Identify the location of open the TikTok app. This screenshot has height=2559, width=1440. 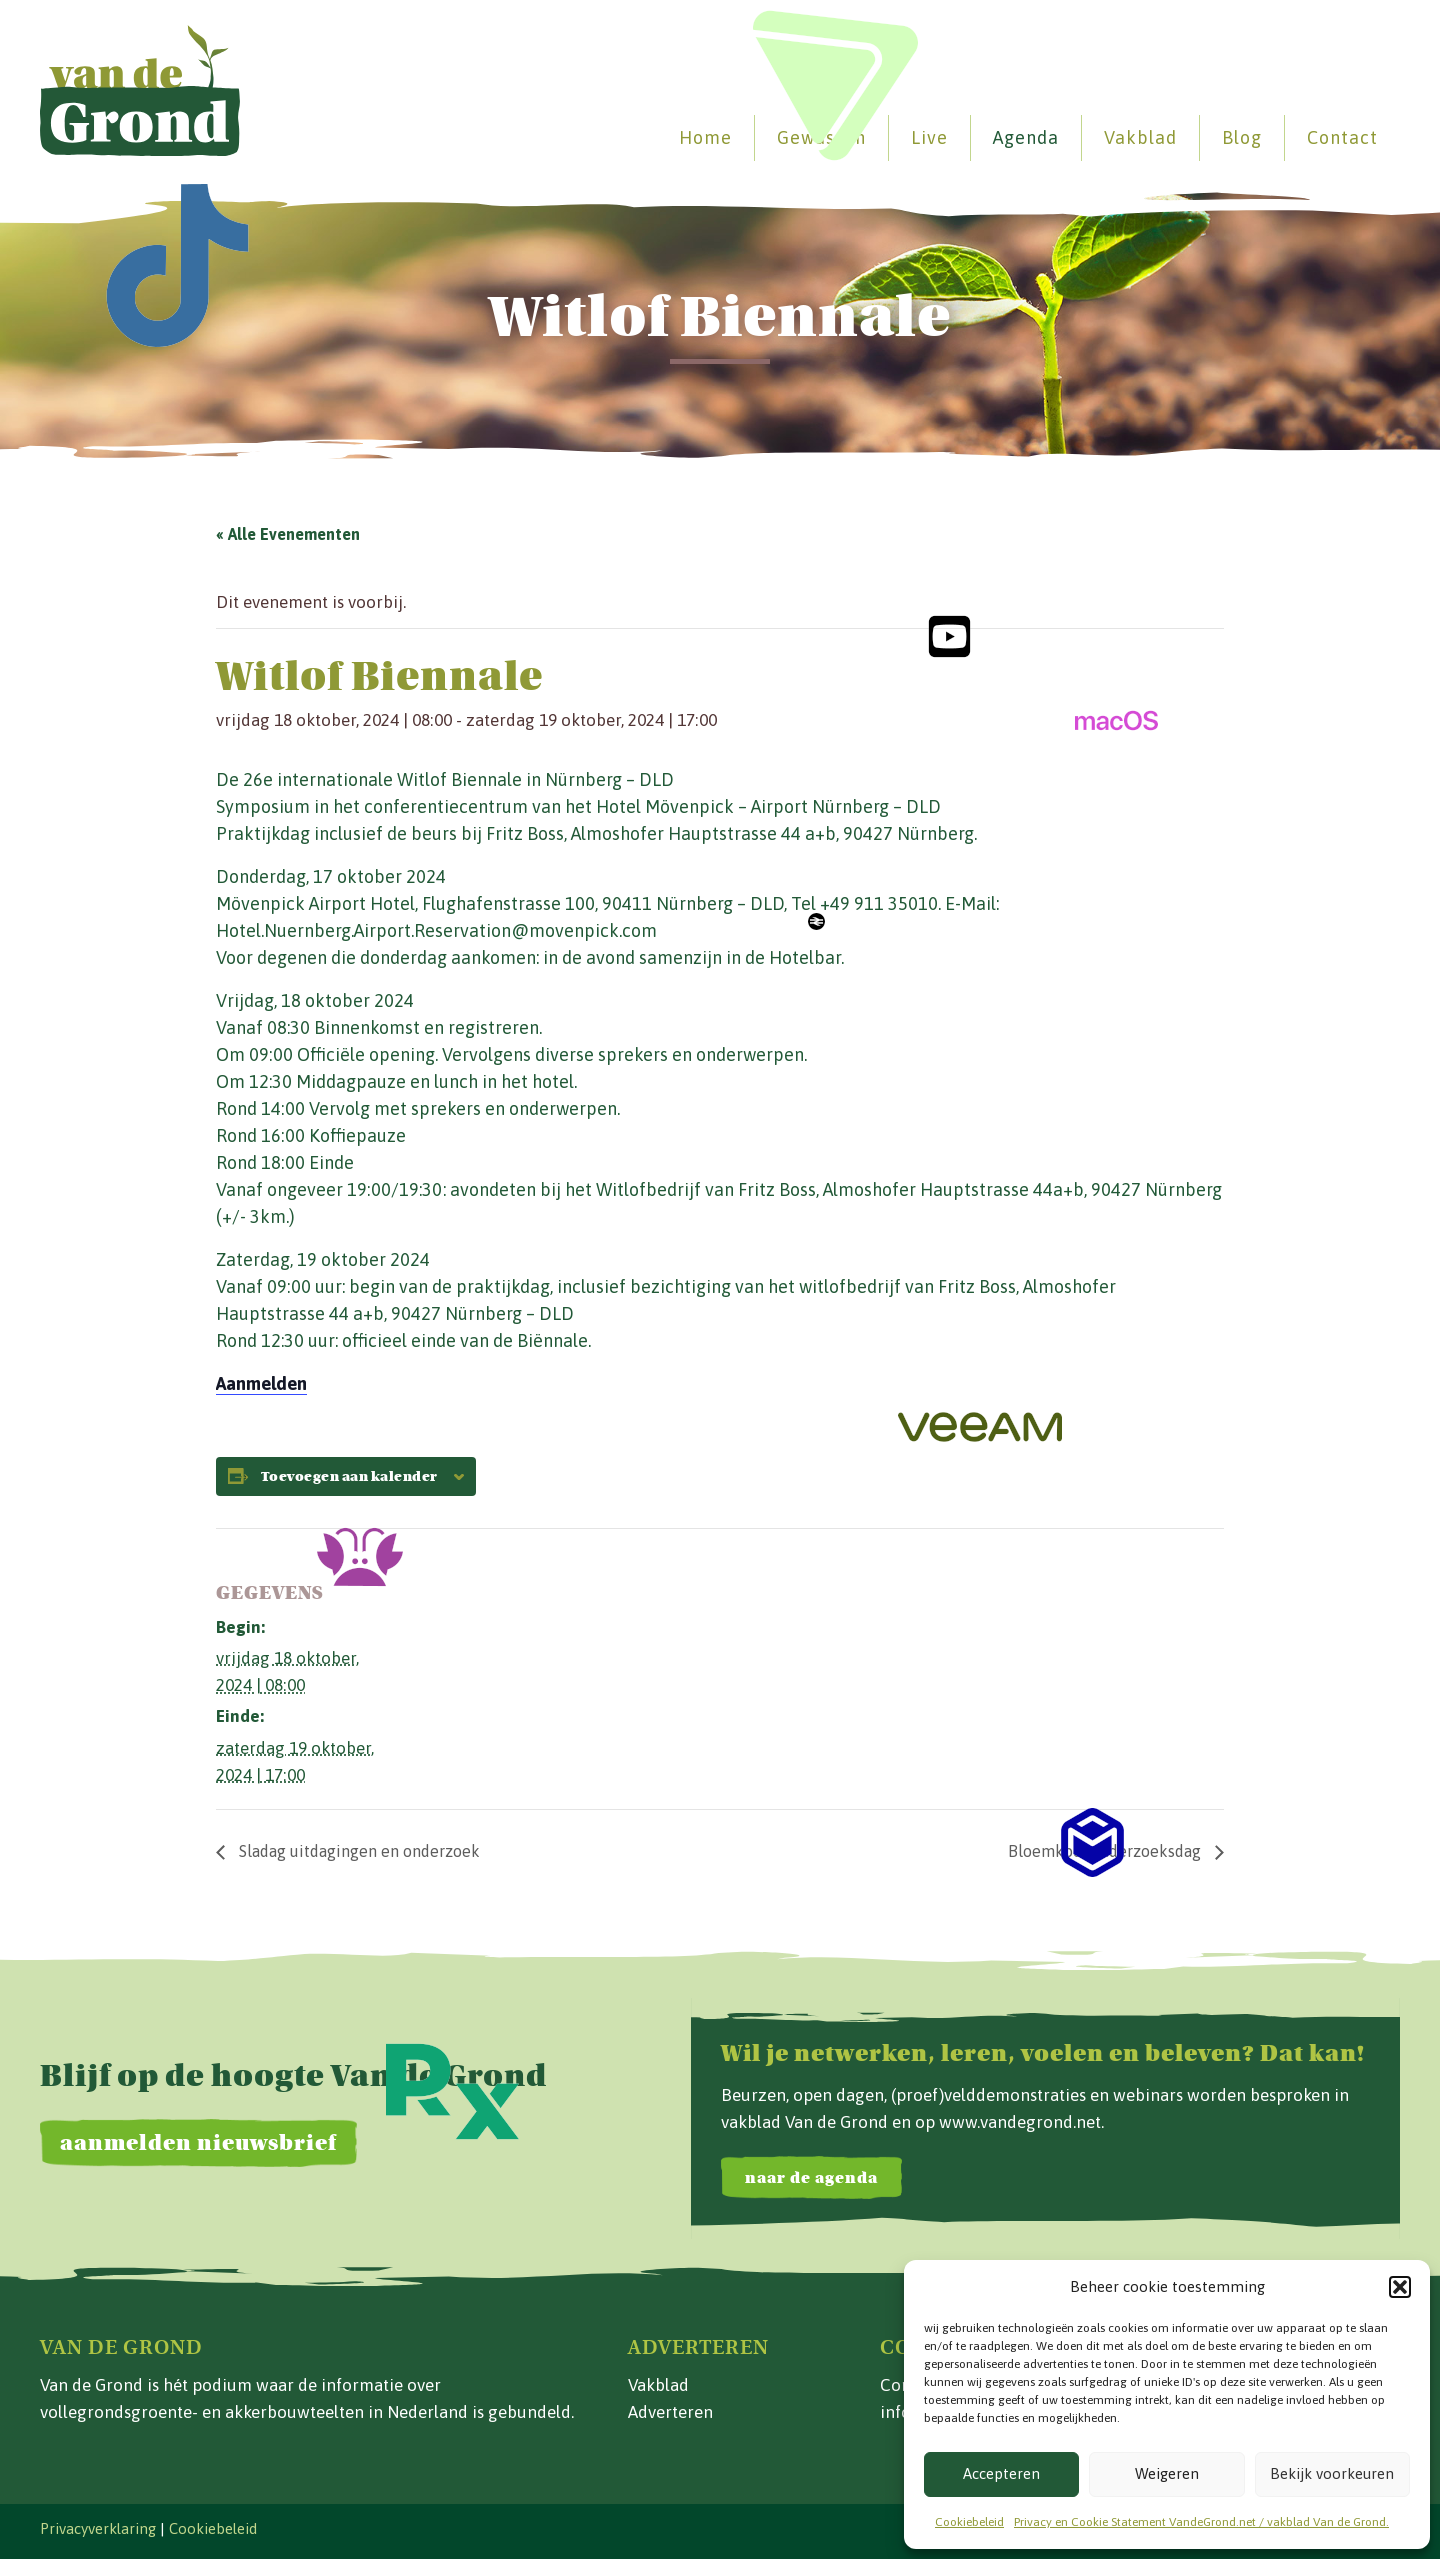
(177, 265).